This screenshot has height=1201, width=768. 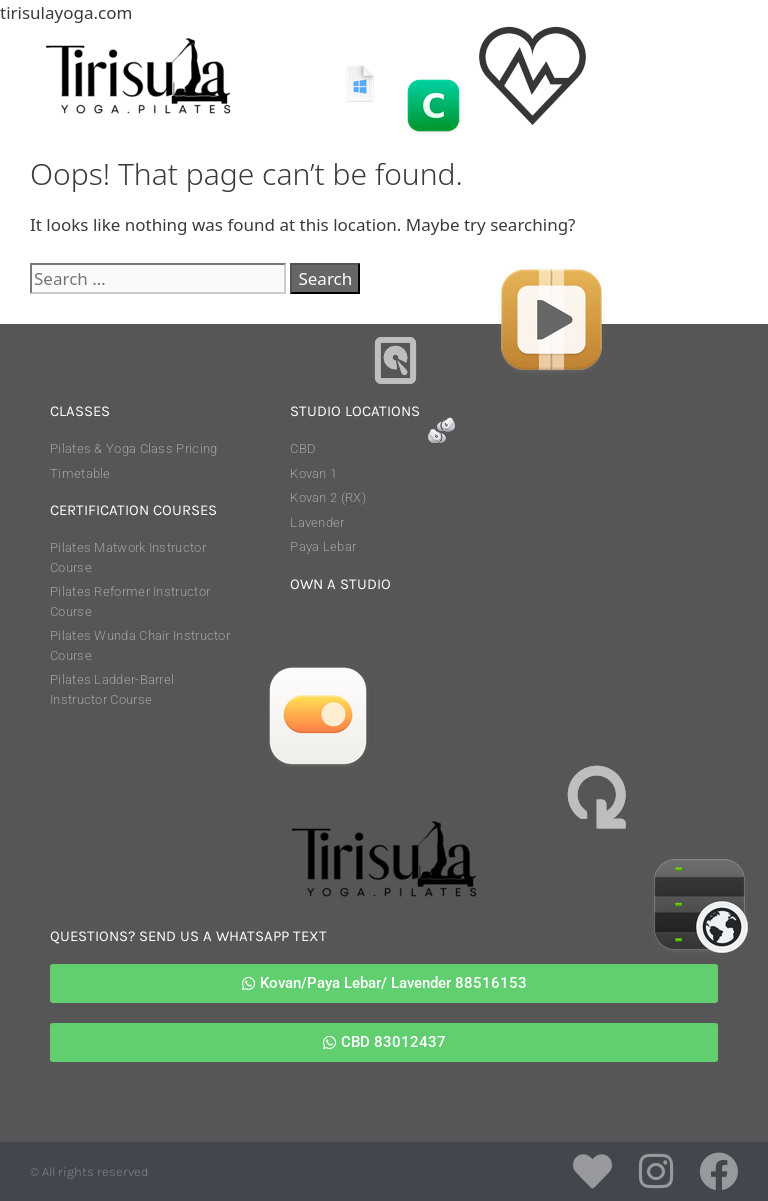 I want to click on a windows executable or application file, so click(x=360, y=84).